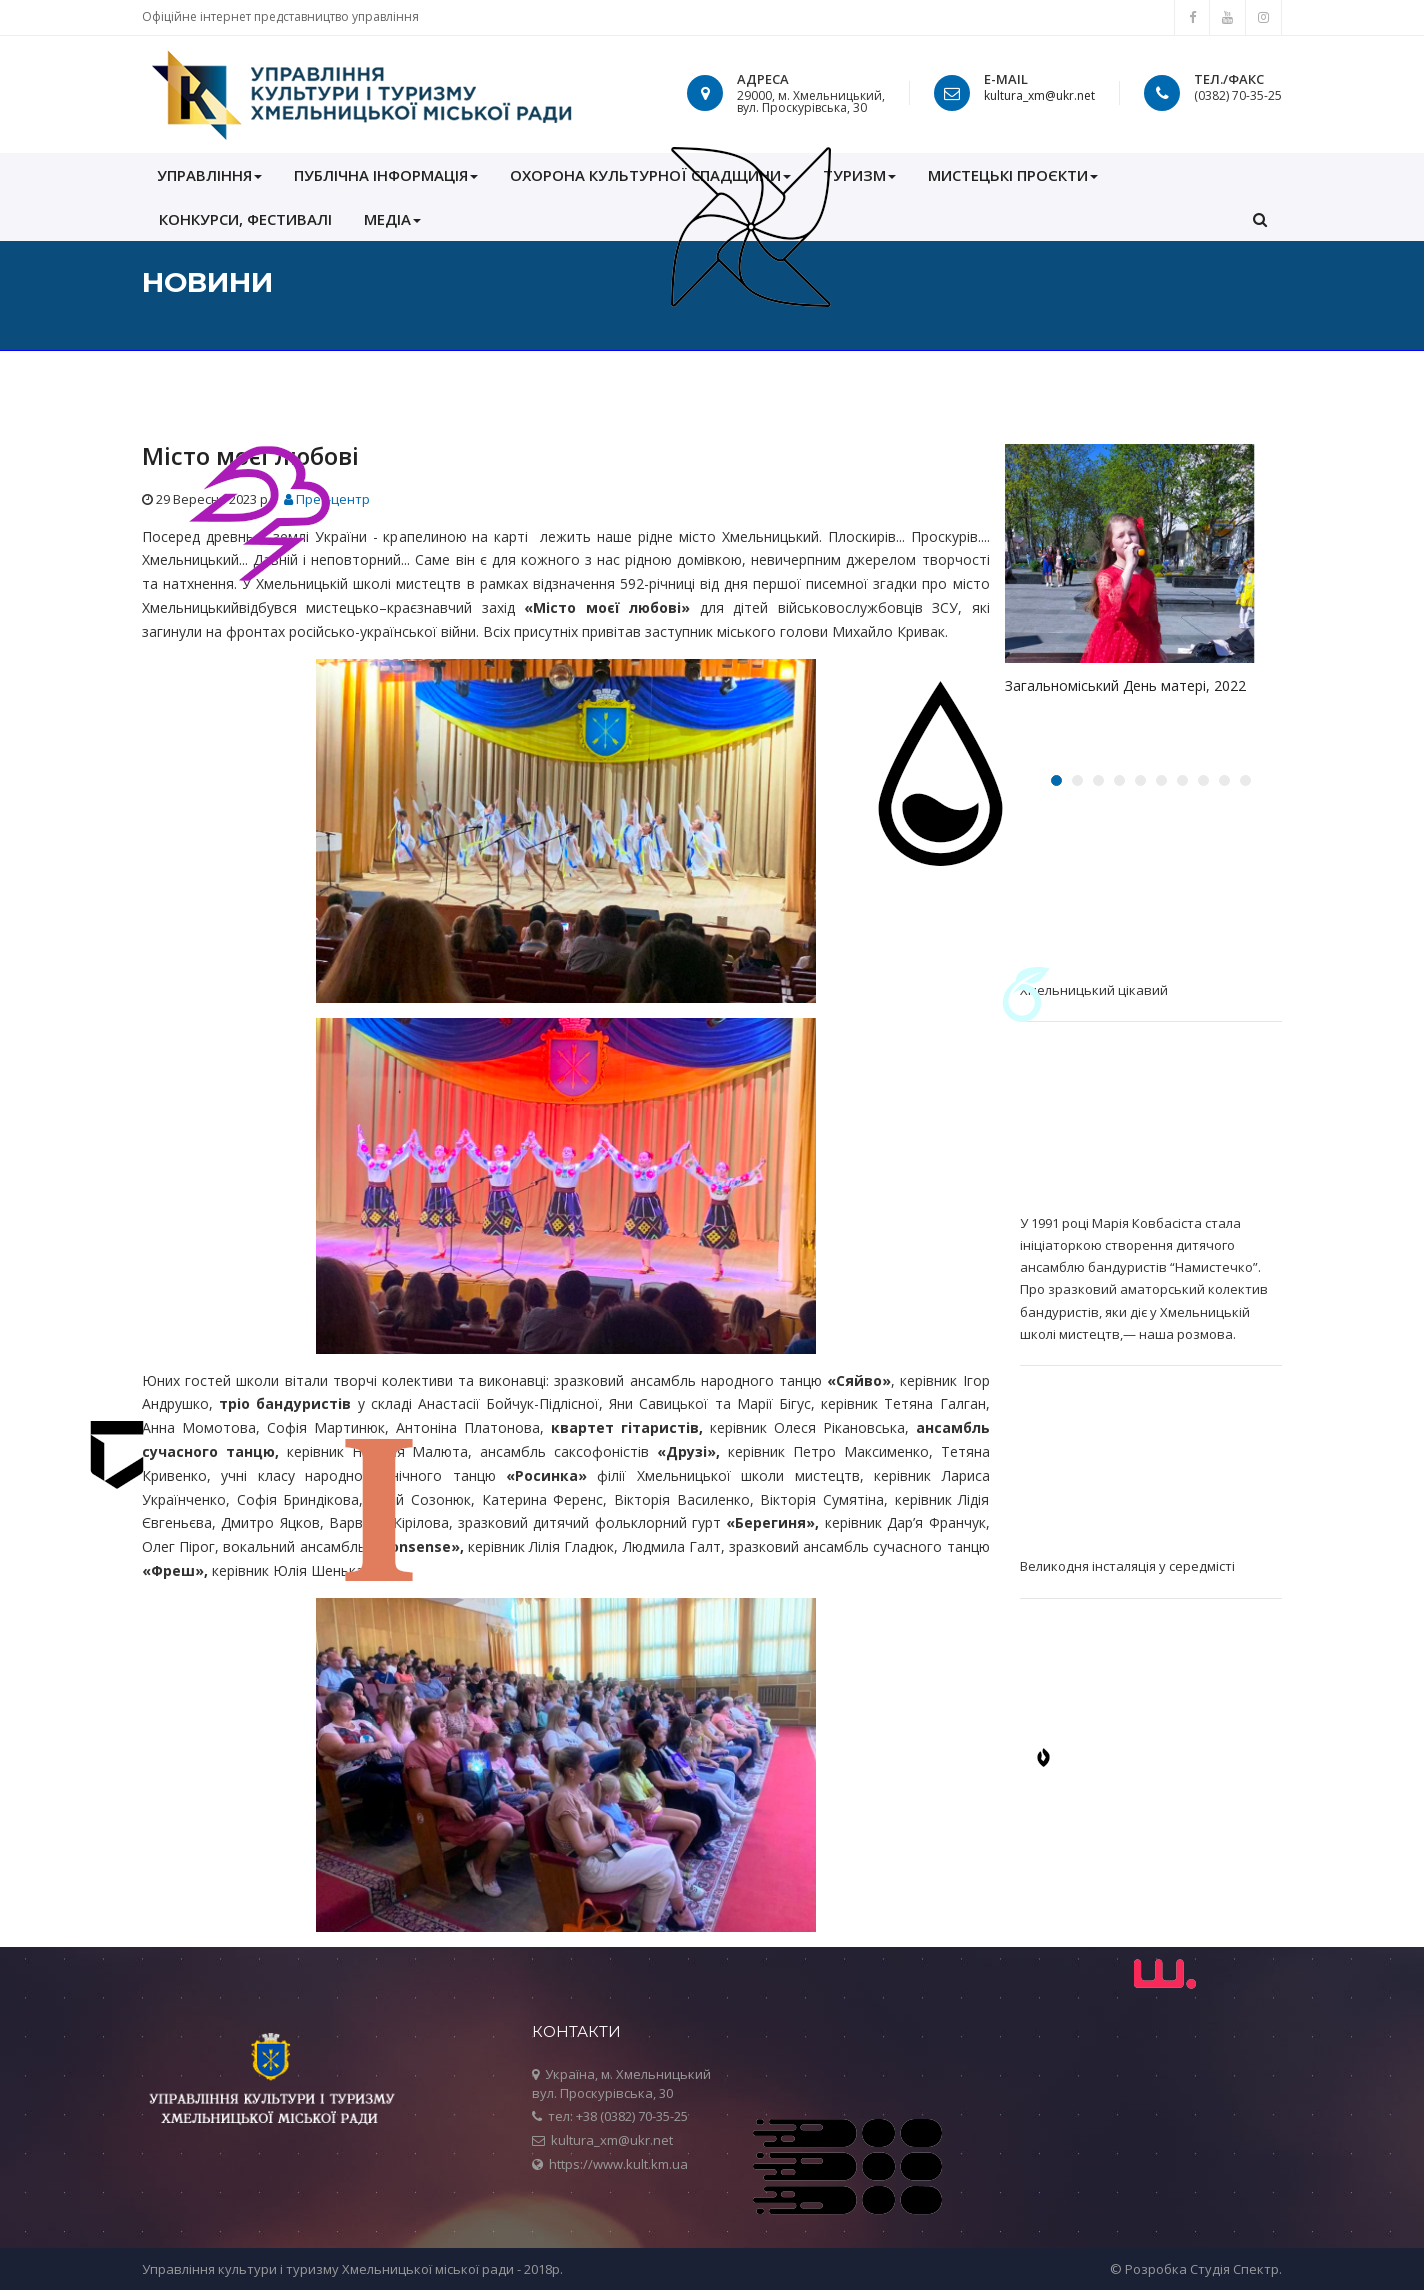 This screenshot has height=2290, width=1424. I want to click on open Overleaf LaTeX editor, so click(1026, 994).